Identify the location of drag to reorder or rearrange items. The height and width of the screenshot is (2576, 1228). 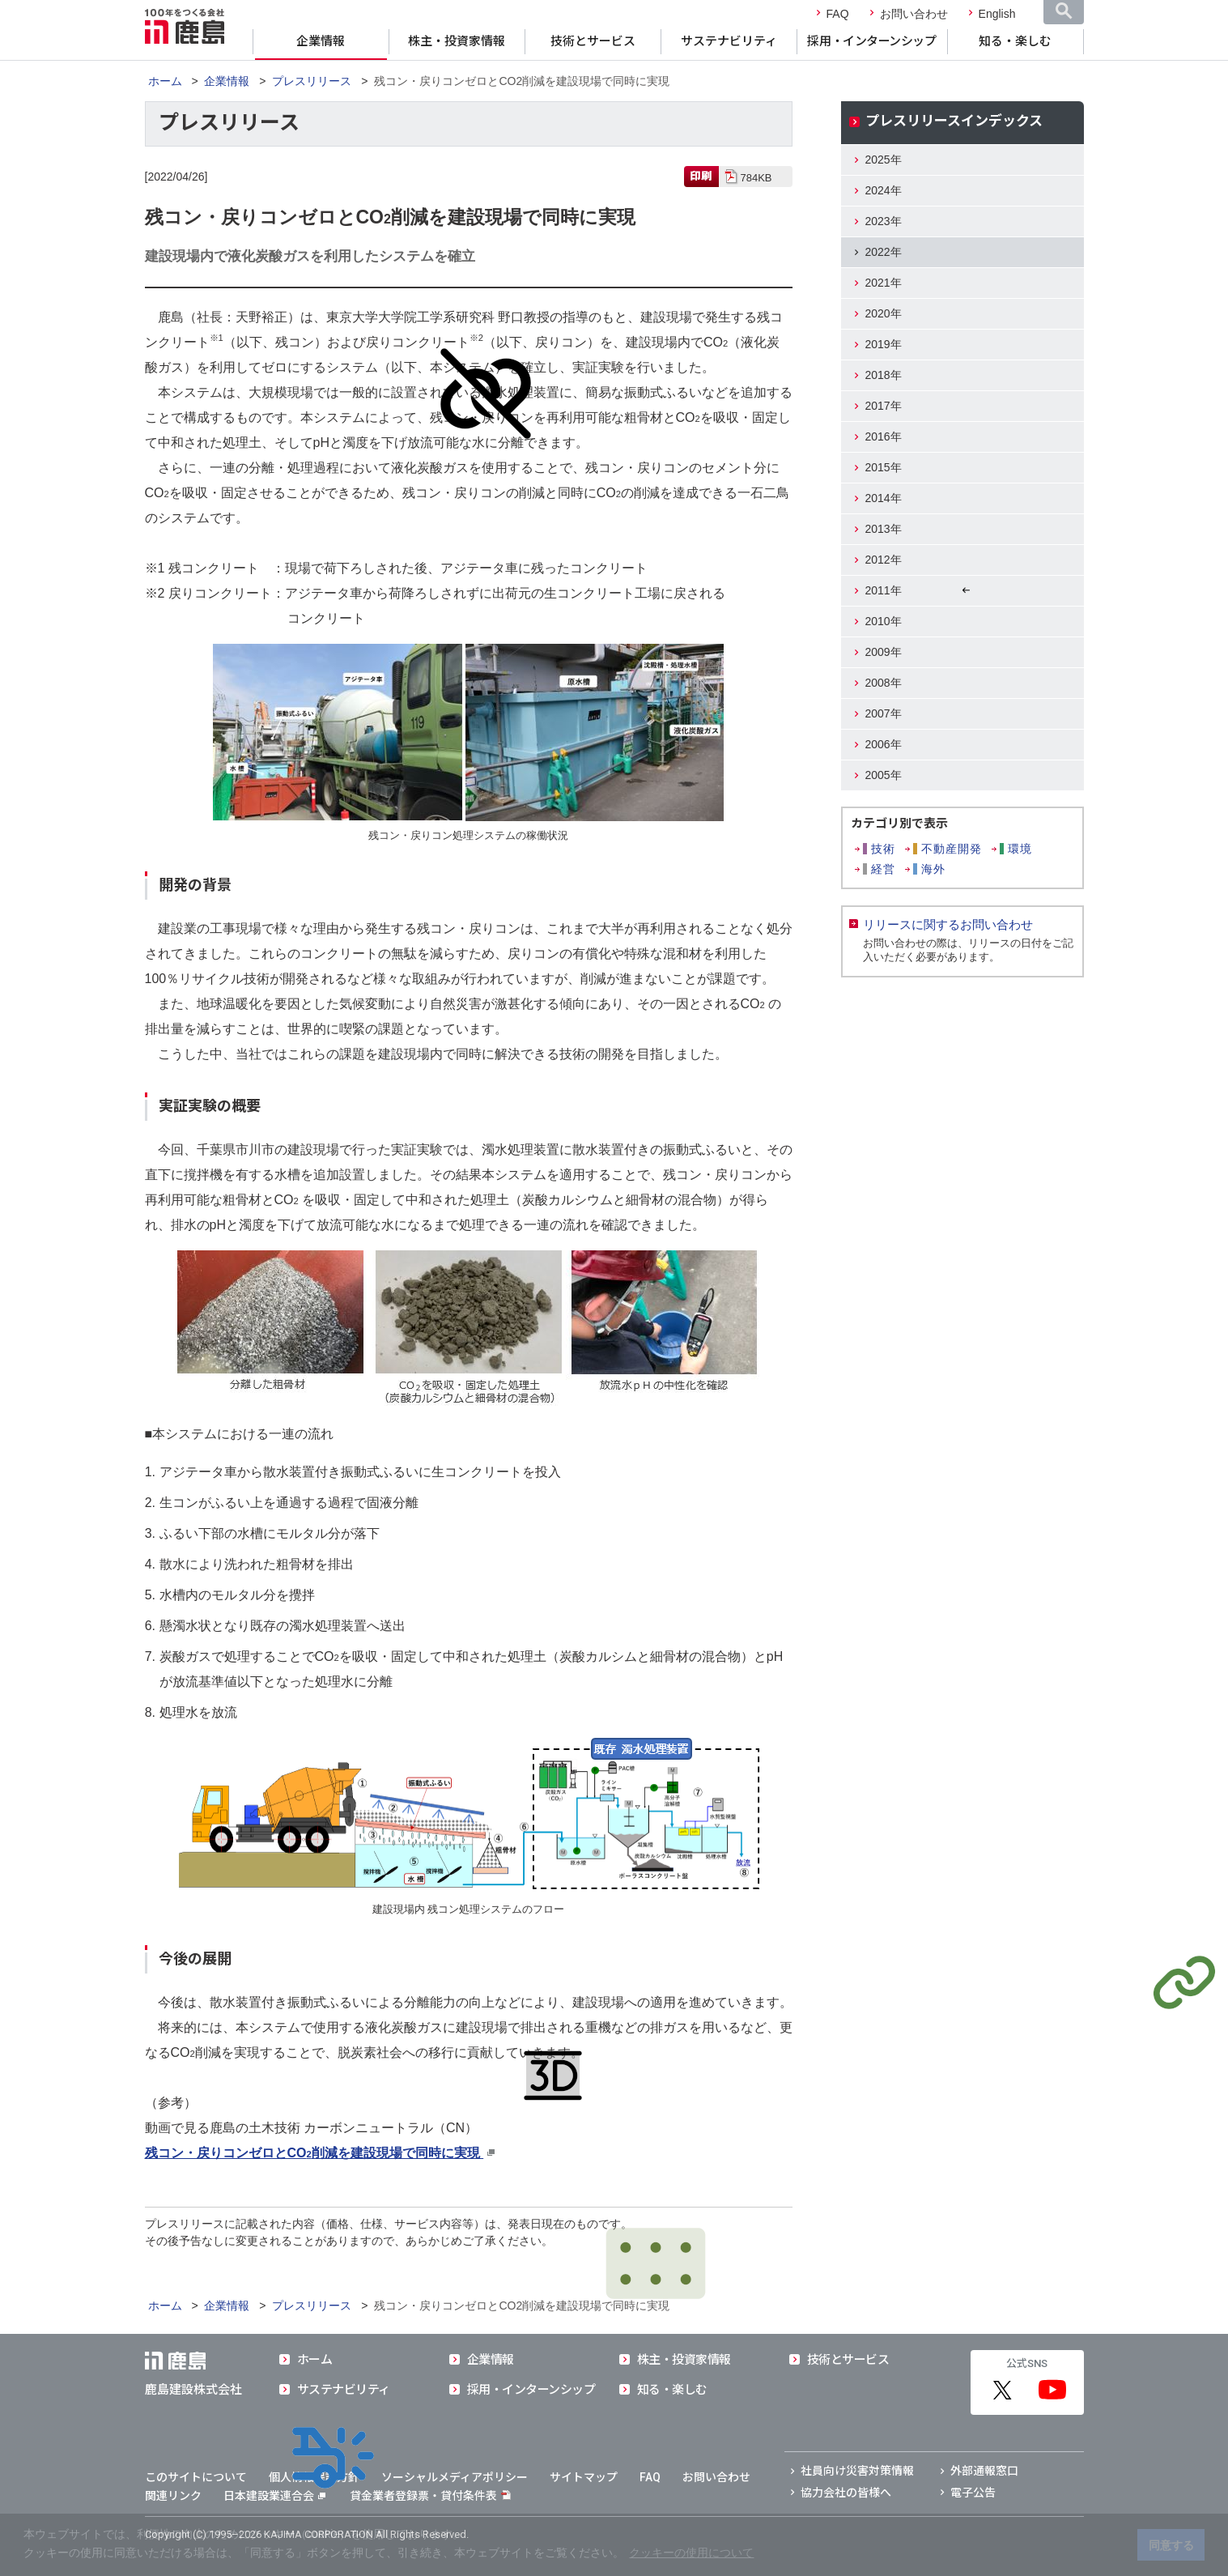
(656, 2263).